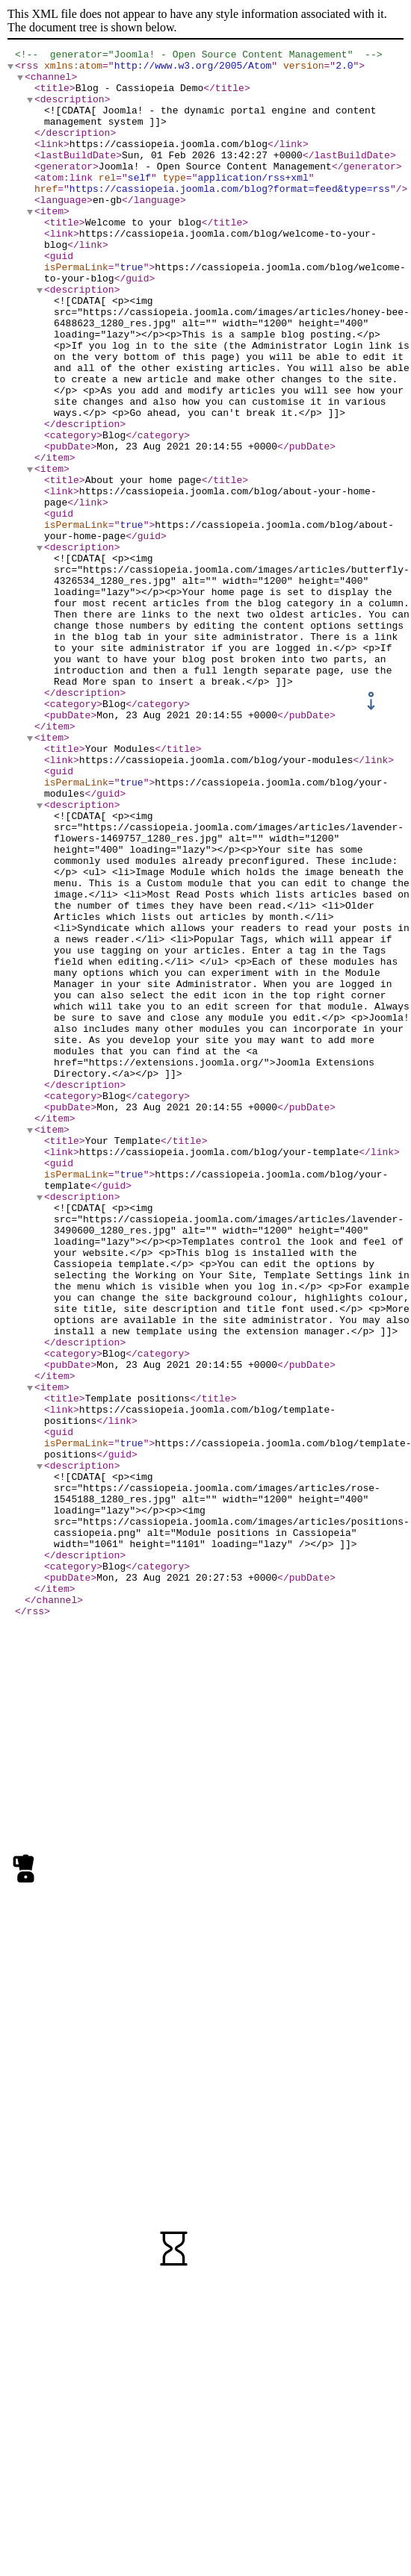 The image size is (411, 2576). What do you see at coordinates (24, 1868) in the screenshot?
I see `access blender or mixing tool settings` at bounding box center [24, 1868].